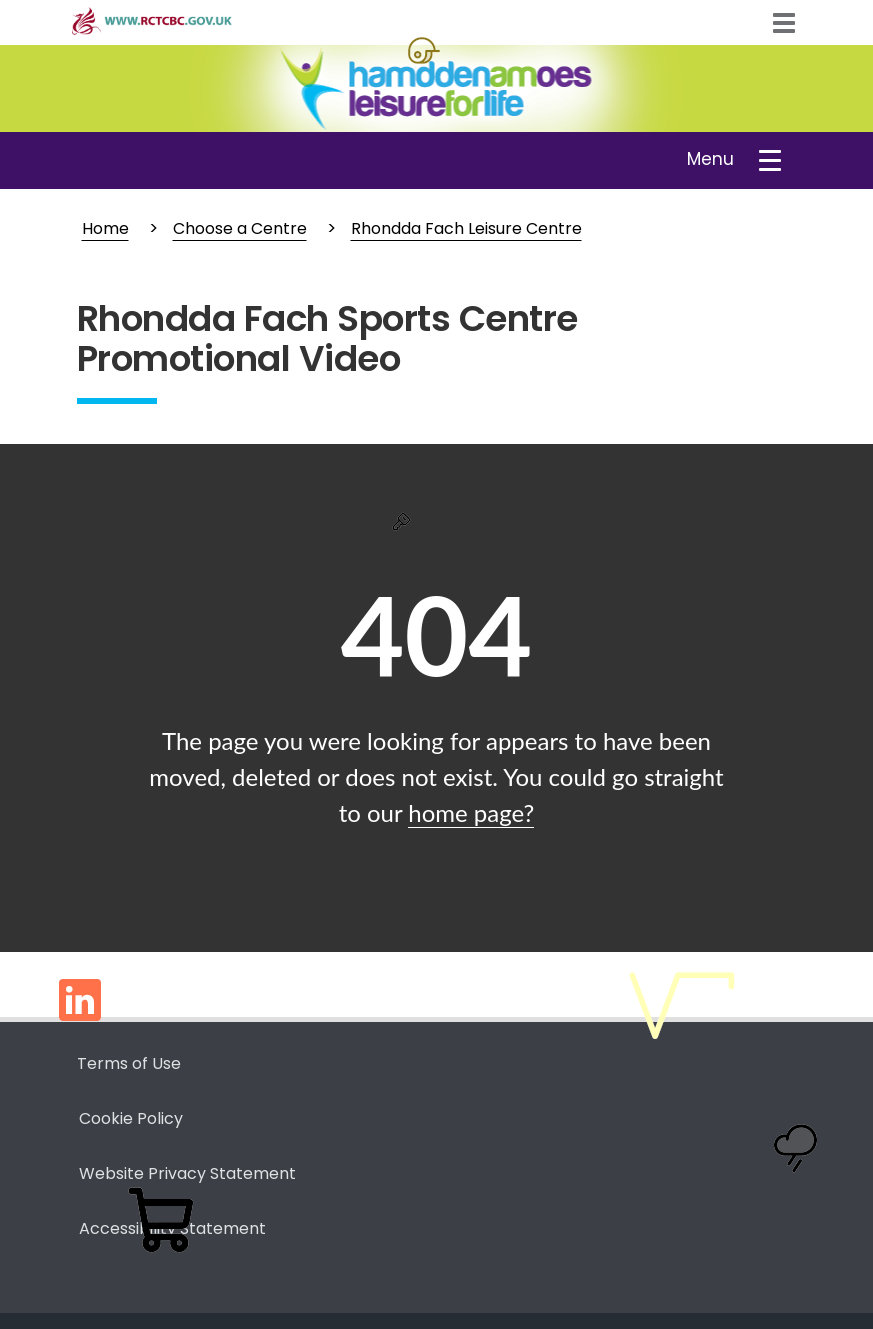 The height and width of the screenshot is (1329, 873). Describe the element at coordinates (423, 51) in the screenshot. I see `view baseball or sports equipment` at that location.